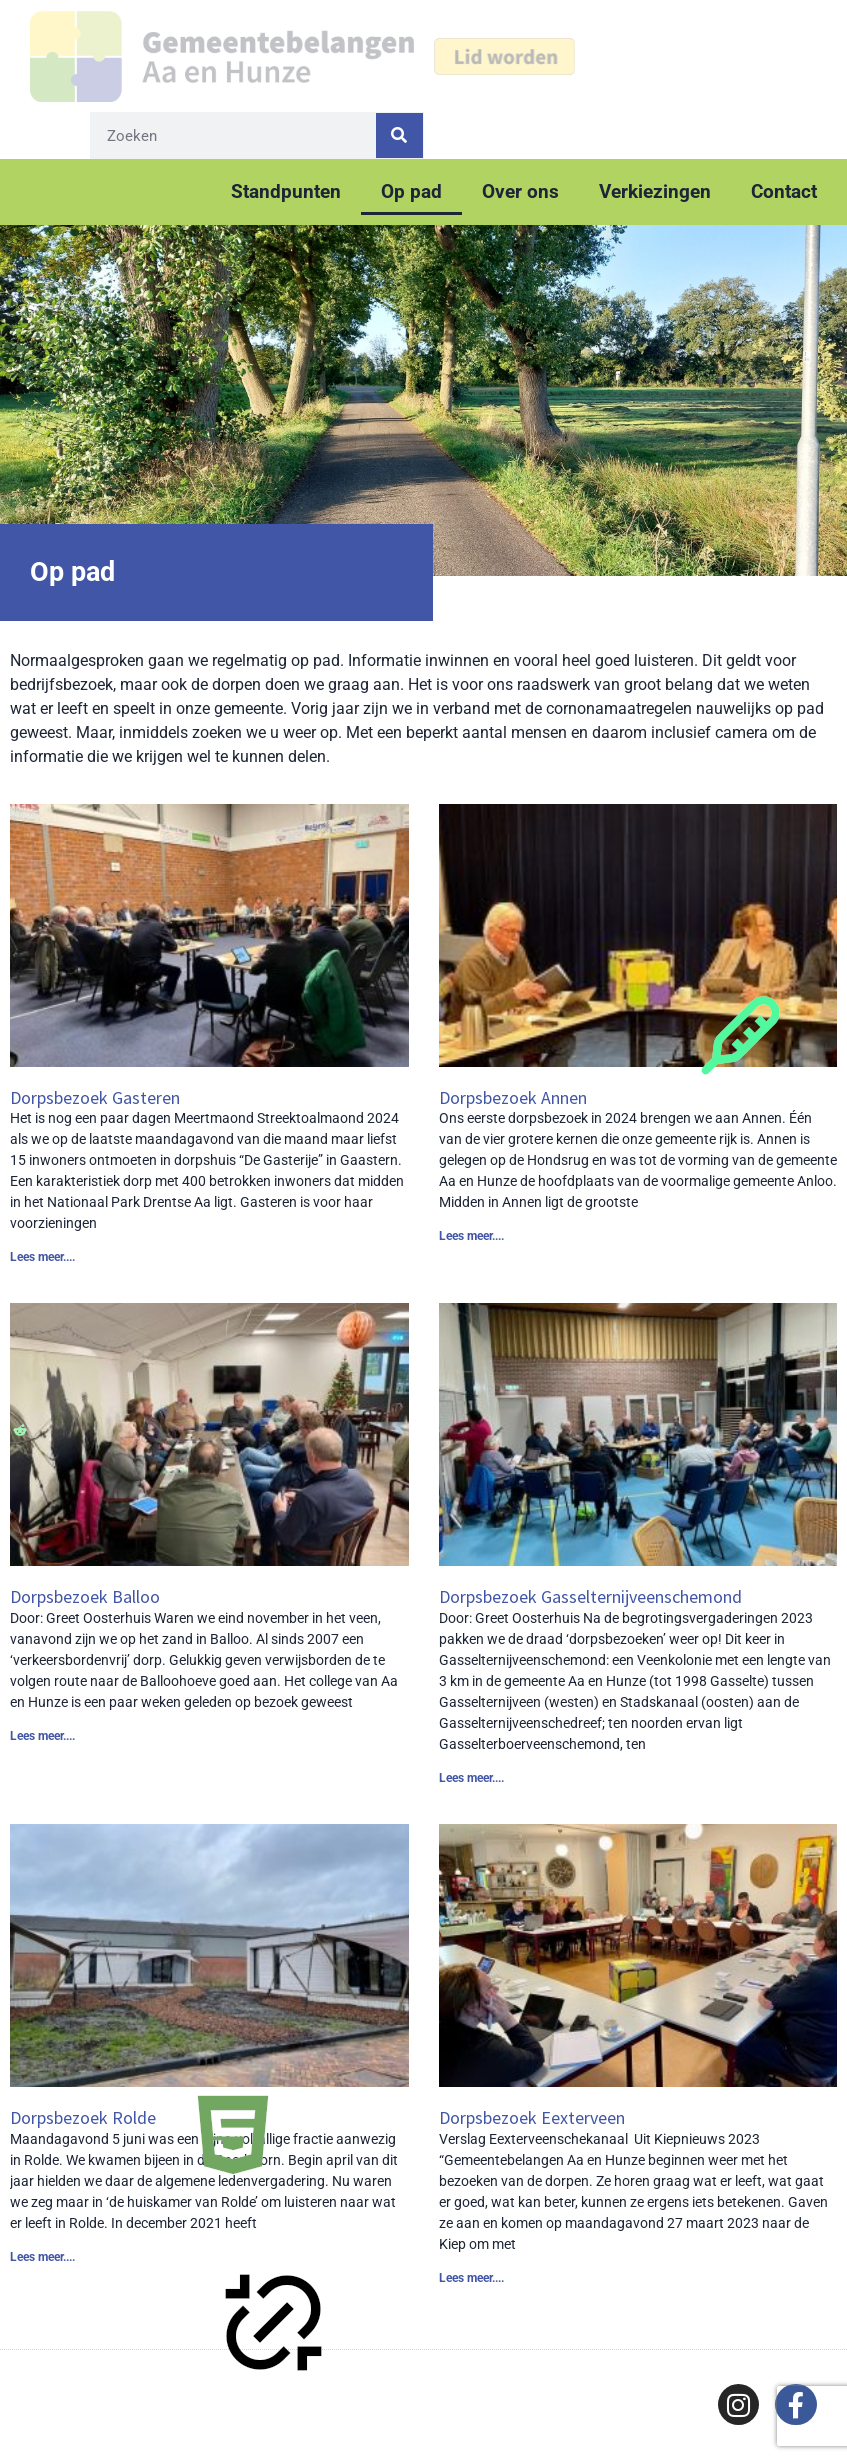 This screenshot has height=2460, width=847. I want to click on check temperature or health readings, so click(740, 1036).